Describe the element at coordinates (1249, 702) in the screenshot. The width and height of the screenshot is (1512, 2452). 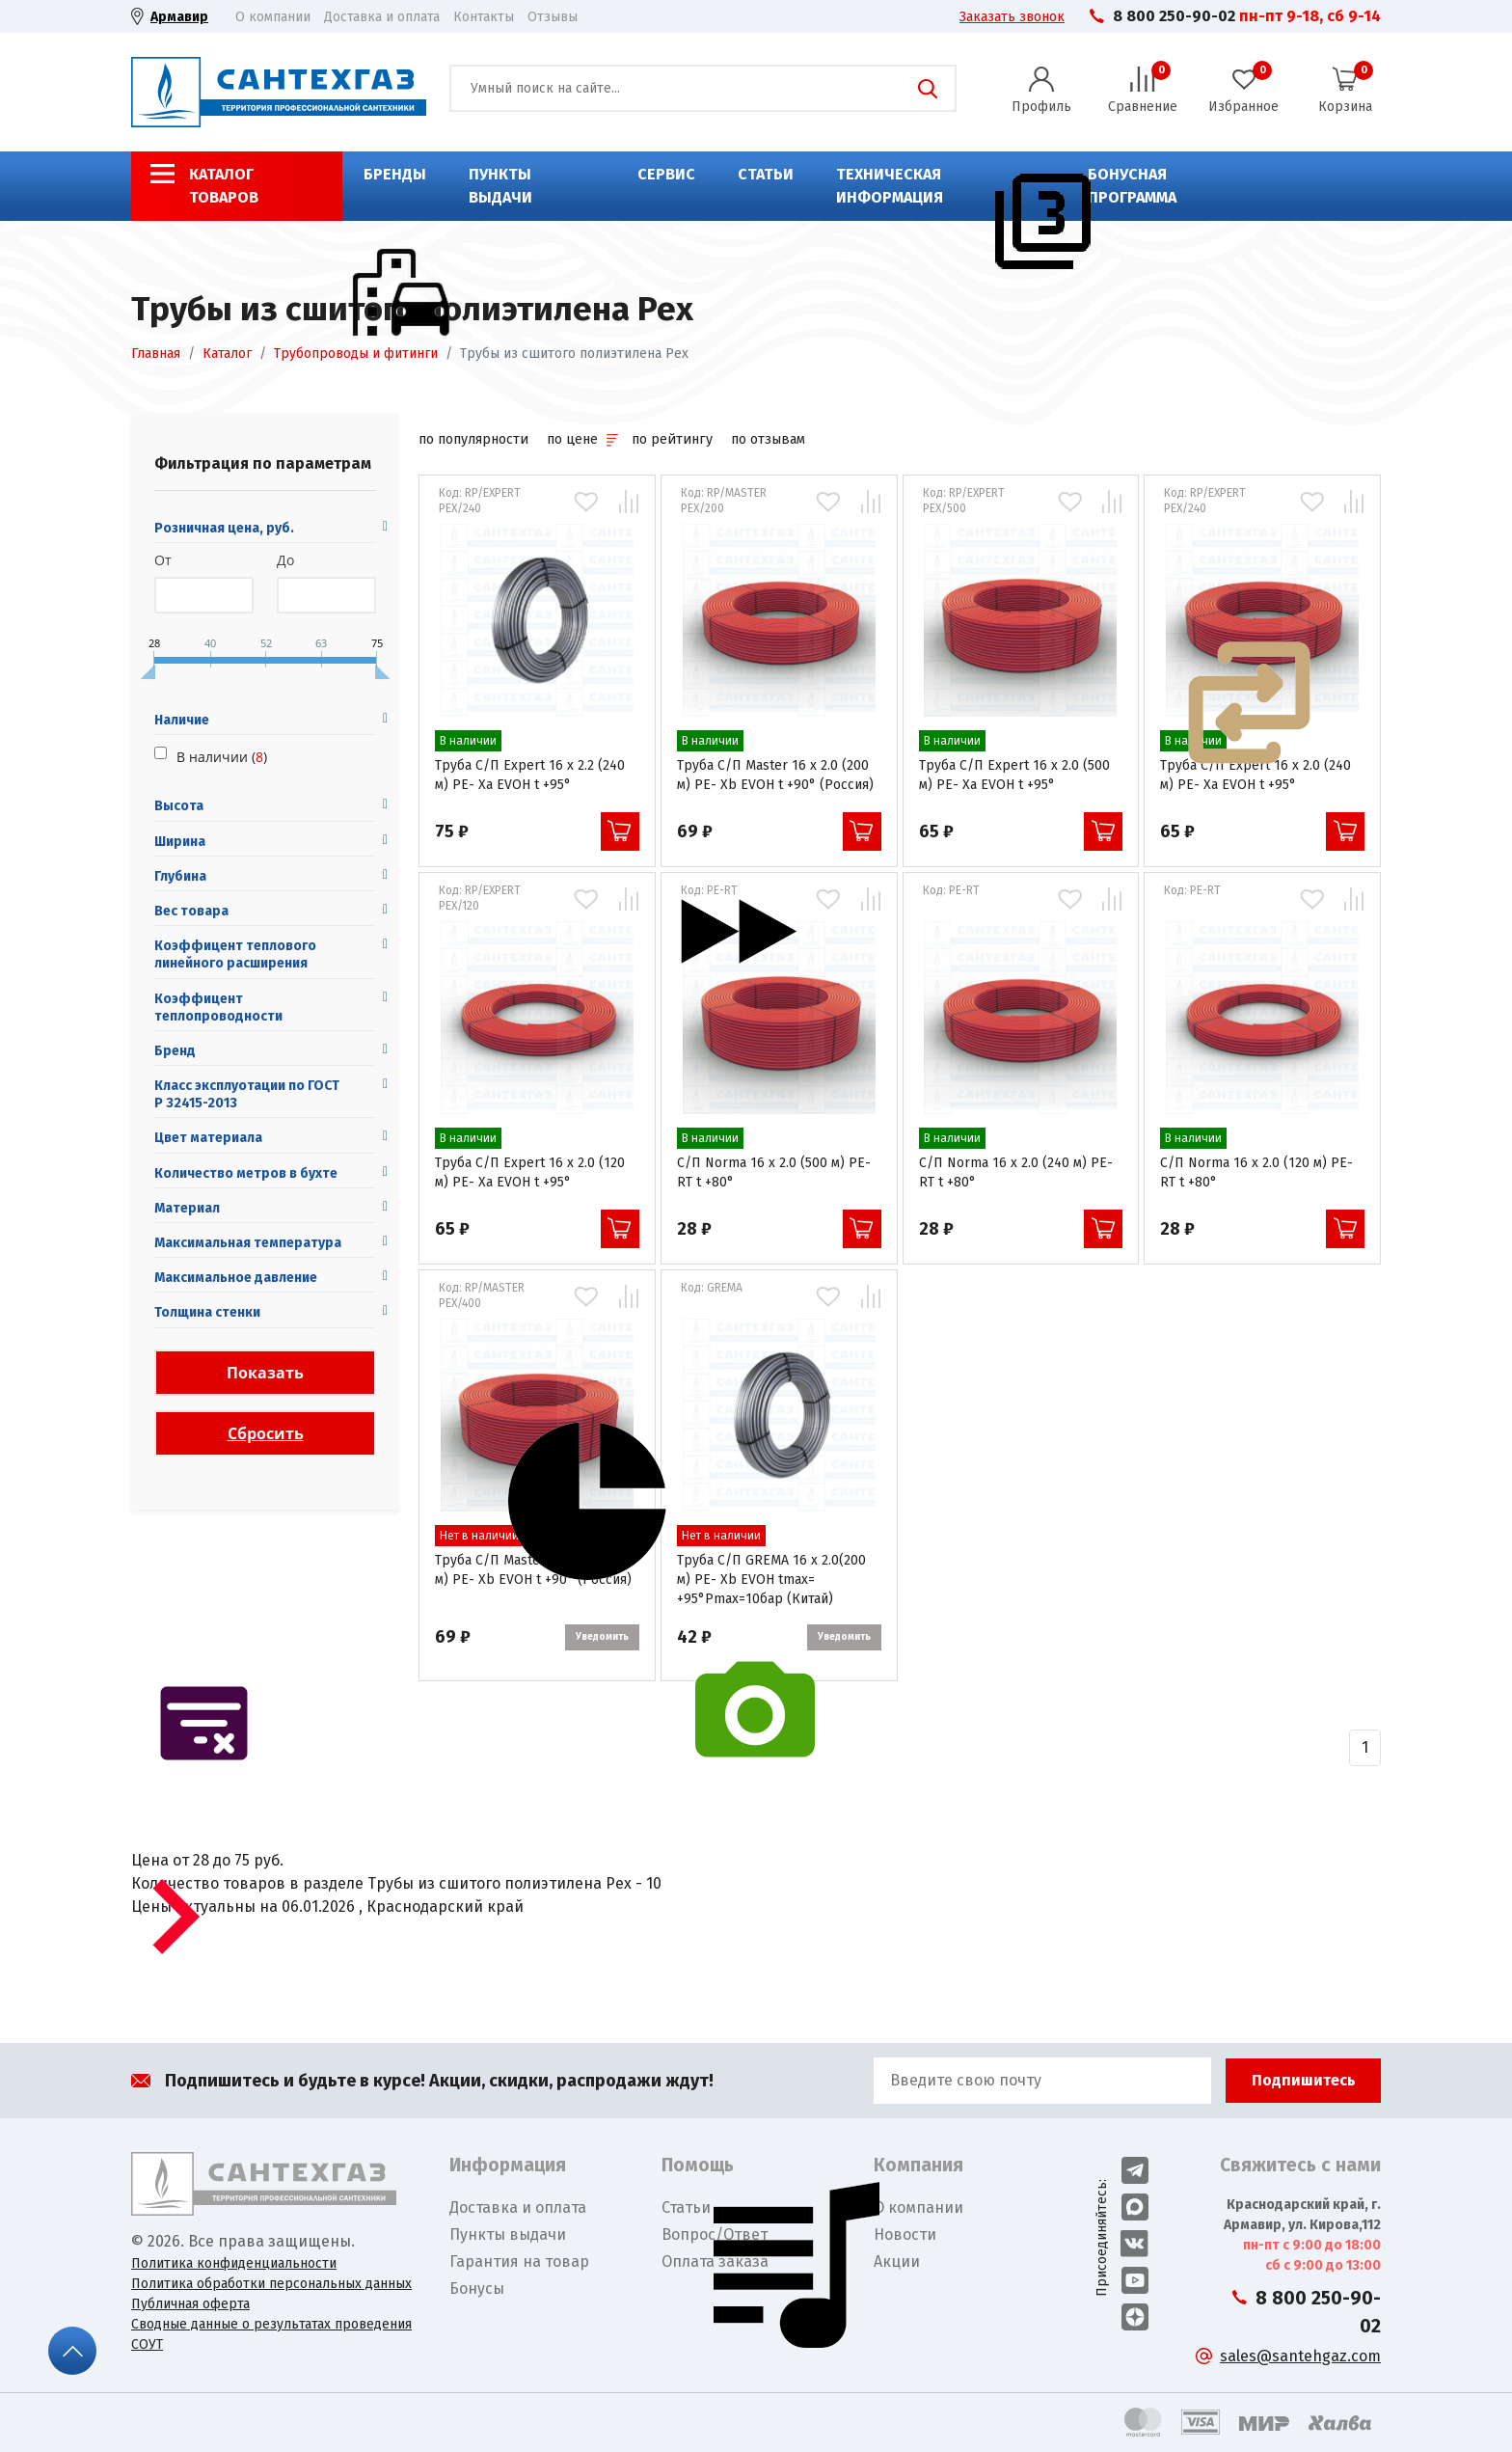
I see `swap or exchange items` at that location.